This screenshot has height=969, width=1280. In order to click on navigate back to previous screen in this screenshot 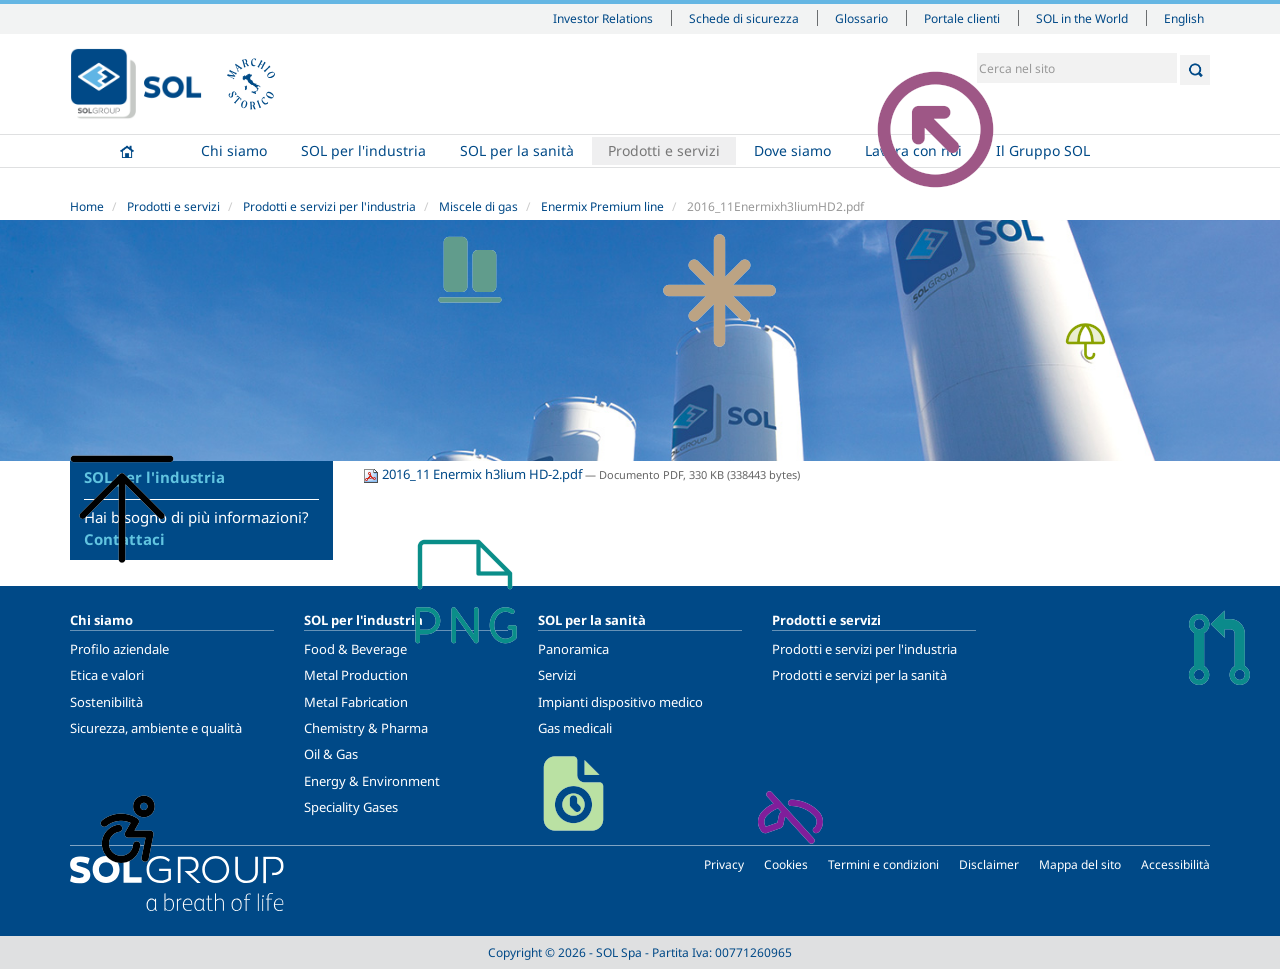, I will do `click(935, 129)`.